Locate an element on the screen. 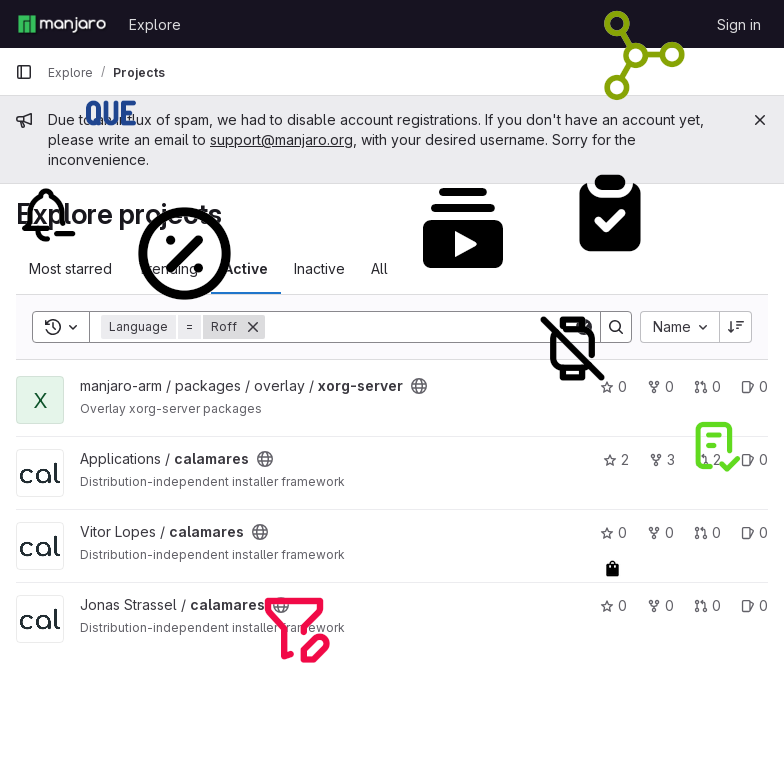 The width and height of the screenshot is (784, 759). edit filter settings is located at coordinates (294, 627).